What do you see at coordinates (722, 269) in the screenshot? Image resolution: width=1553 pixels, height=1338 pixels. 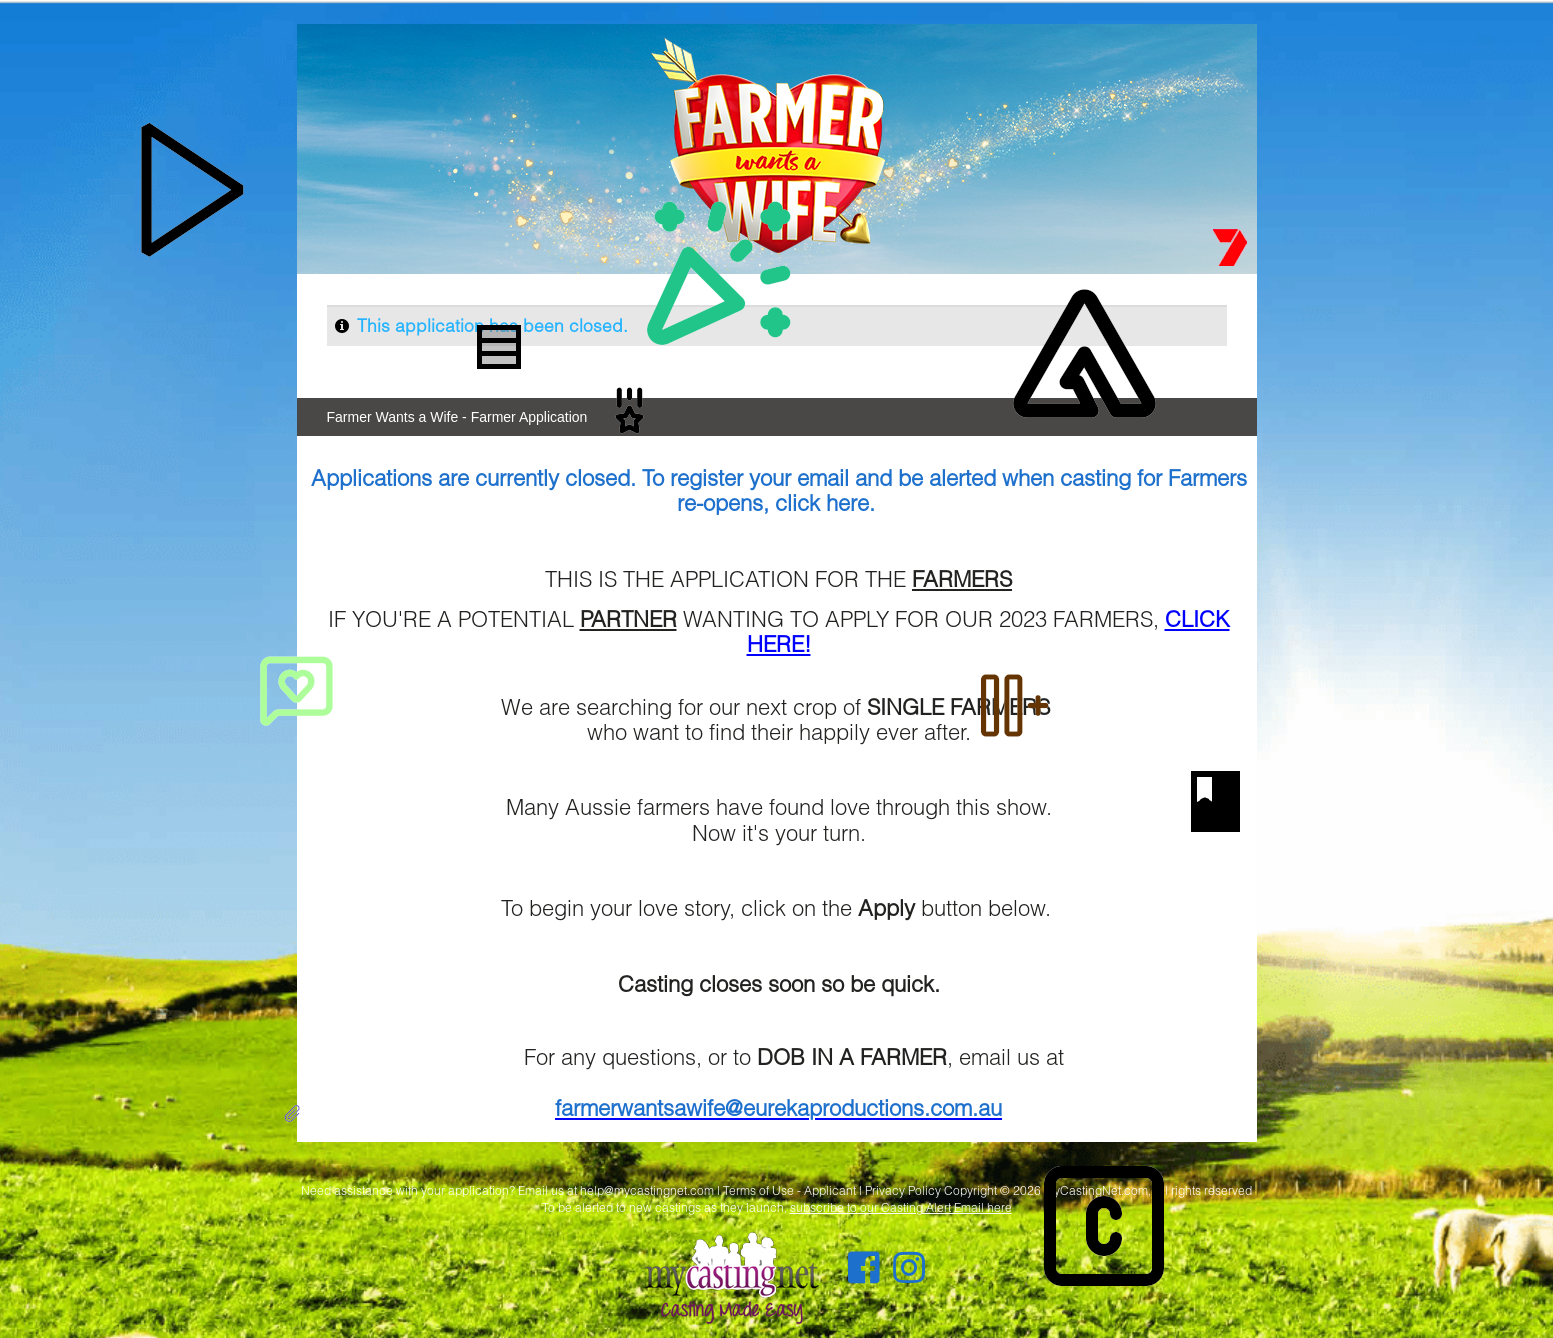 I see `celebration or success notification` at bounding box center [722, 269].